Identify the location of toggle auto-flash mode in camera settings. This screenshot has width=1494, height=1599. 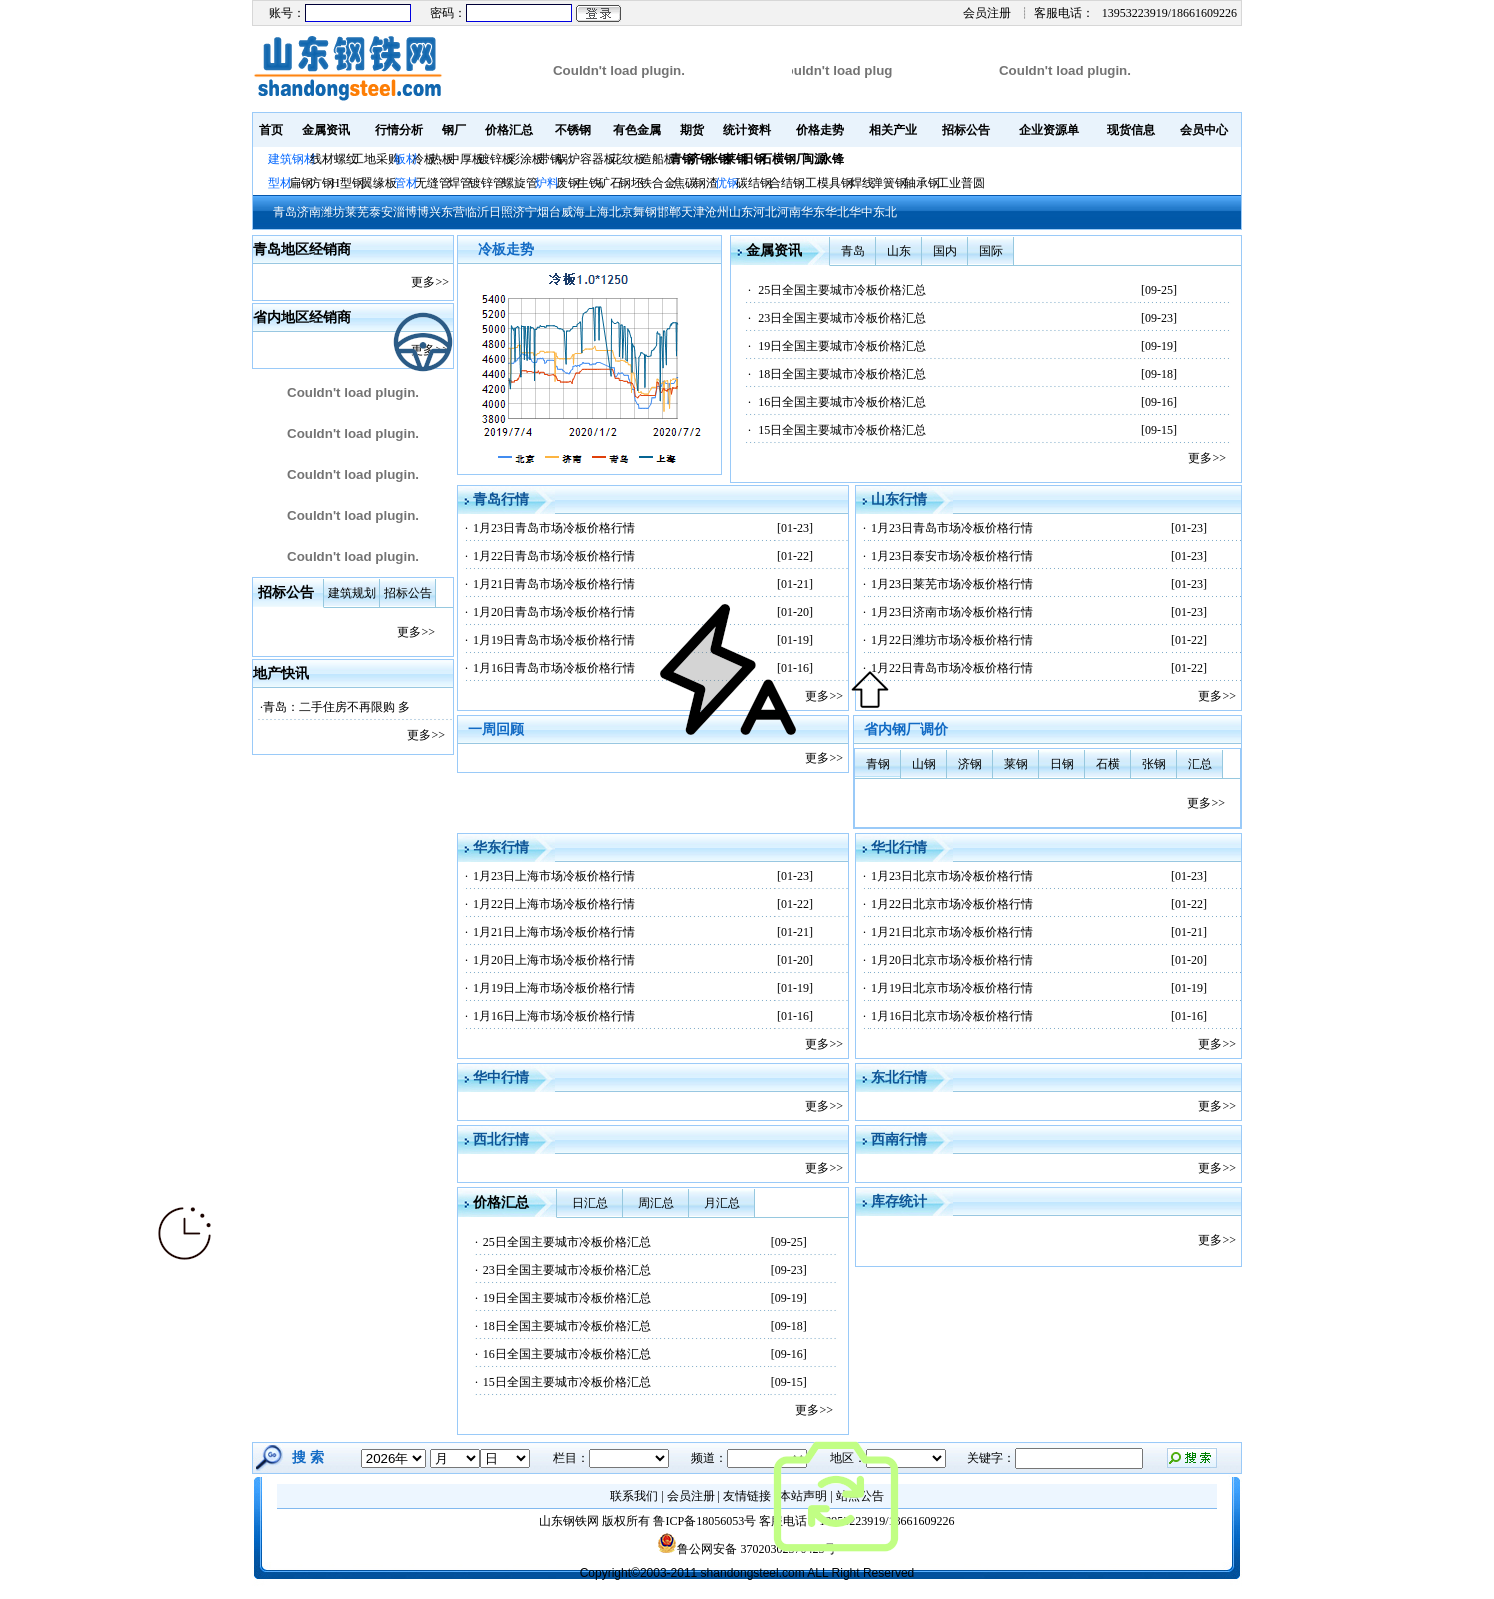
(725, 674).